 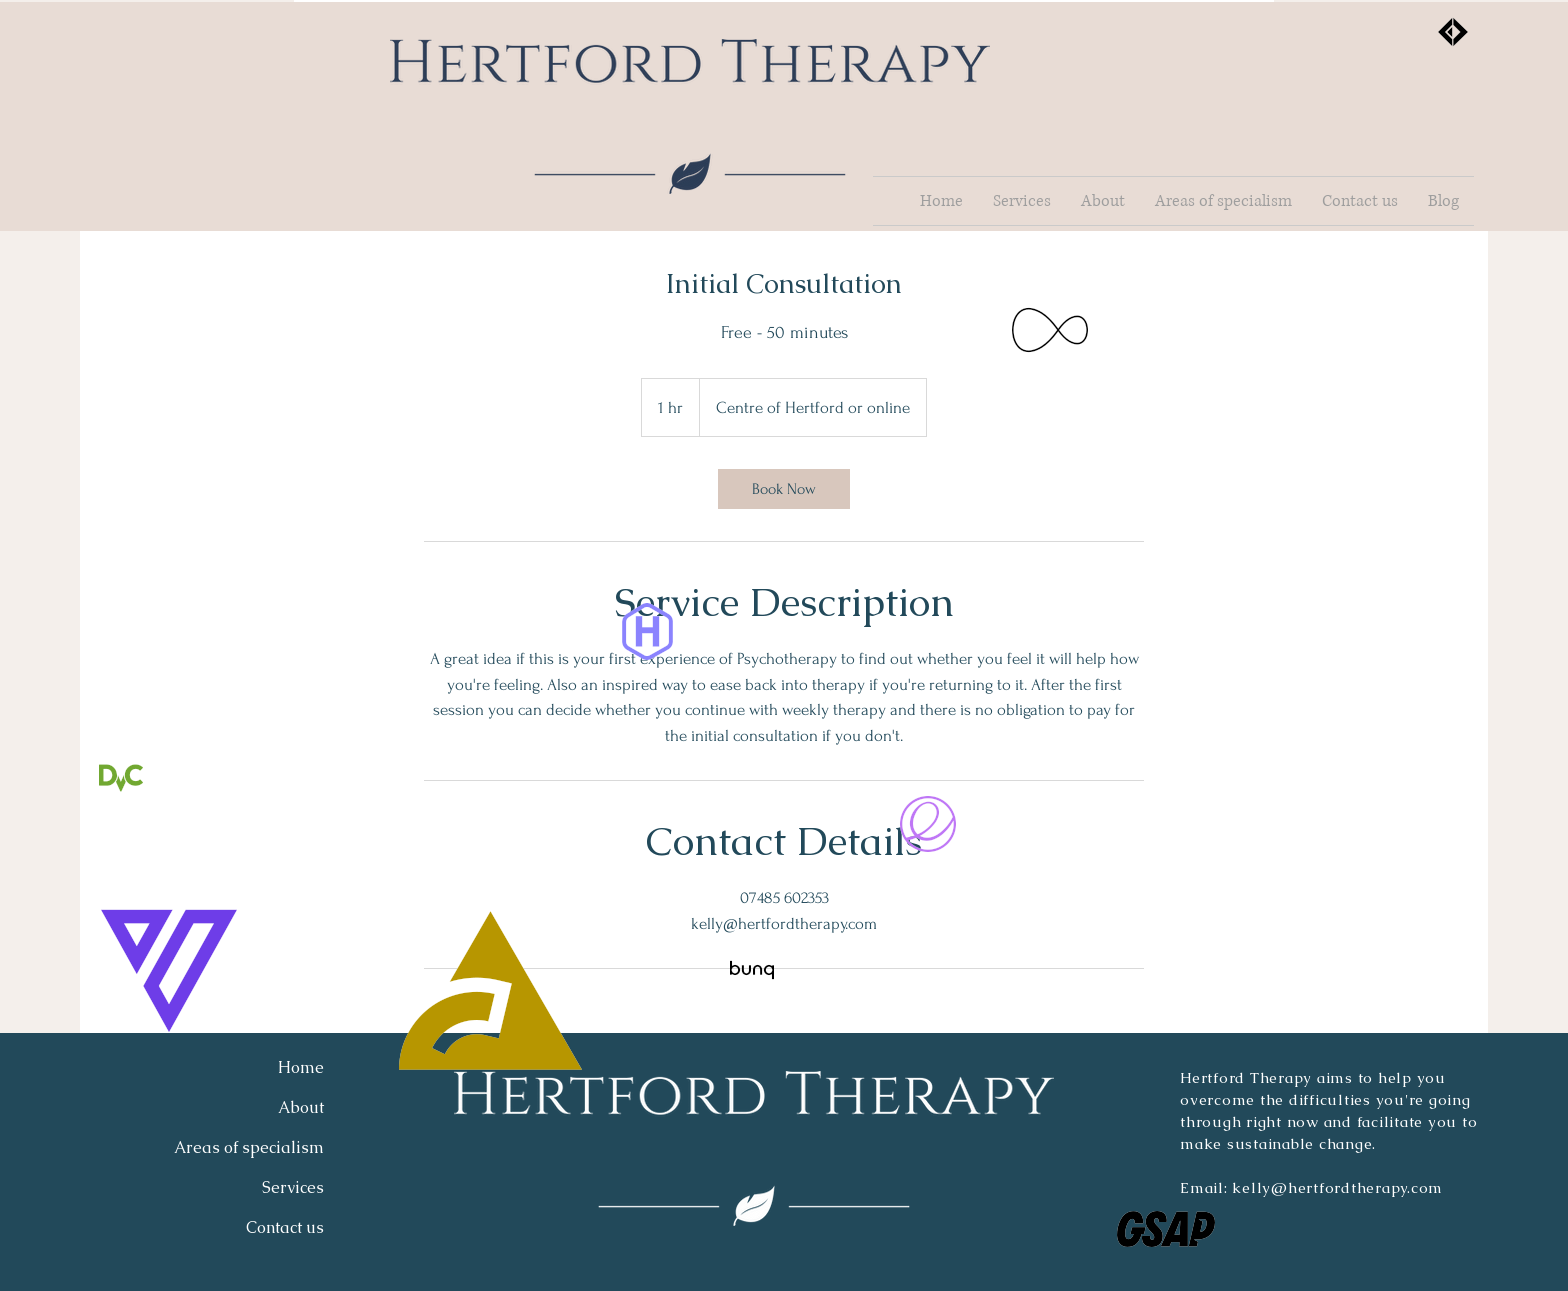 I want to click on virgin media brand logo, so click(x=1050, y=330).